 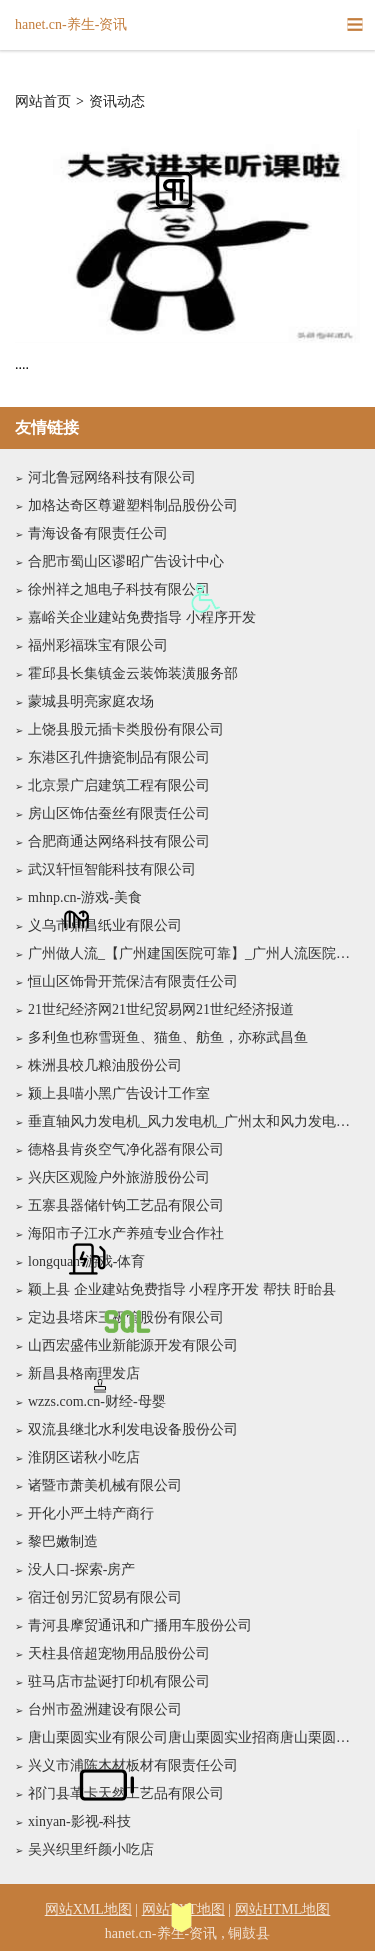 I want to click on indicates wheelchair accessible facilities, so click(x=203, y=599).